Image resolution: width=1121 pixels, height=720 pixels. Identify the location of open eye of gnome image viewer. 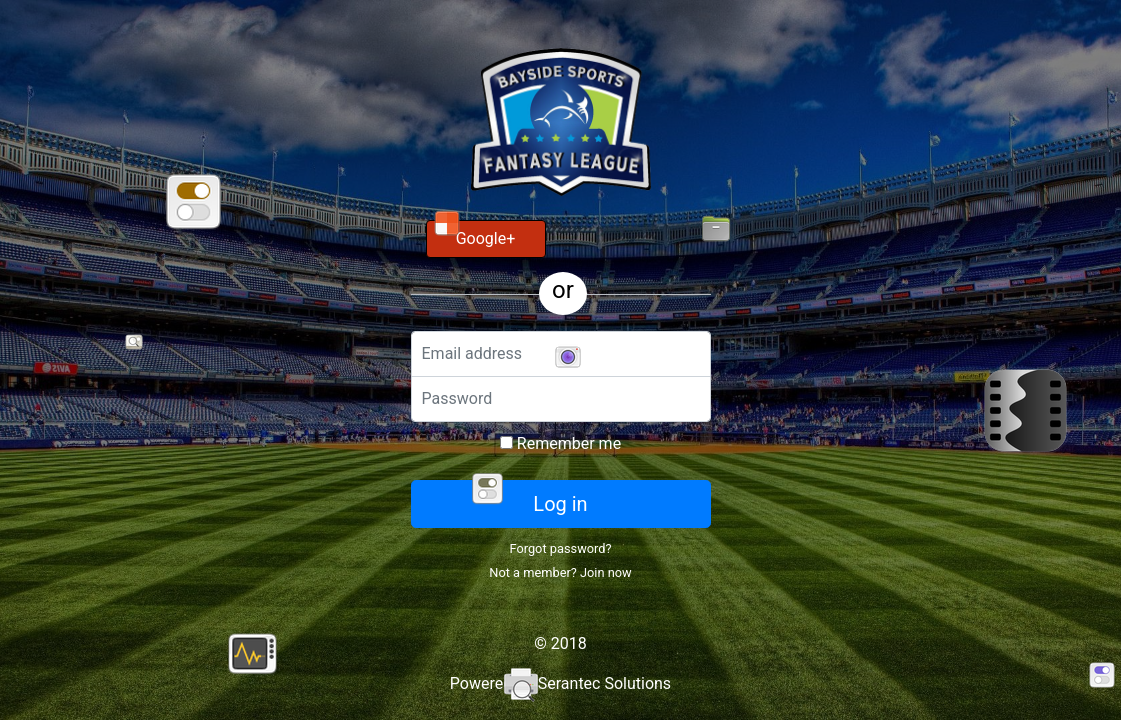
(134, 342).